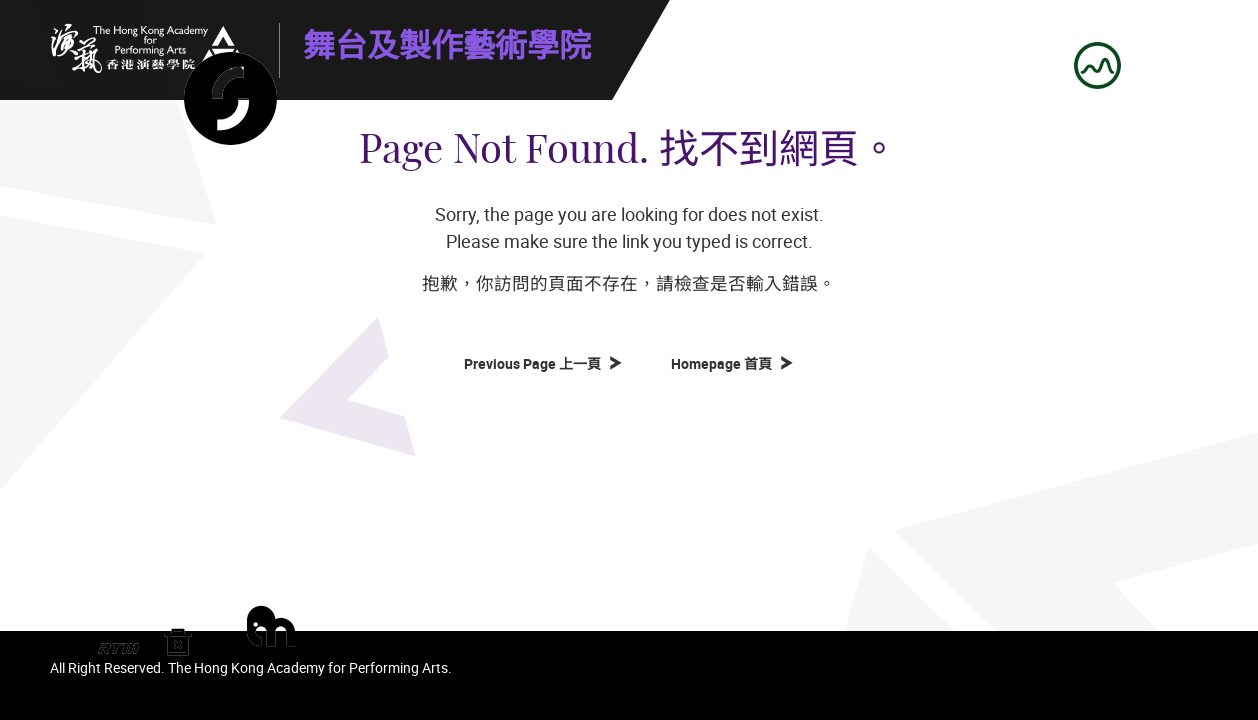 This screenshot has width=1258, height=720. Describe the element at coordinates (1097, 65) in the screenshot. I see `open the Flood torrent client` at that location.